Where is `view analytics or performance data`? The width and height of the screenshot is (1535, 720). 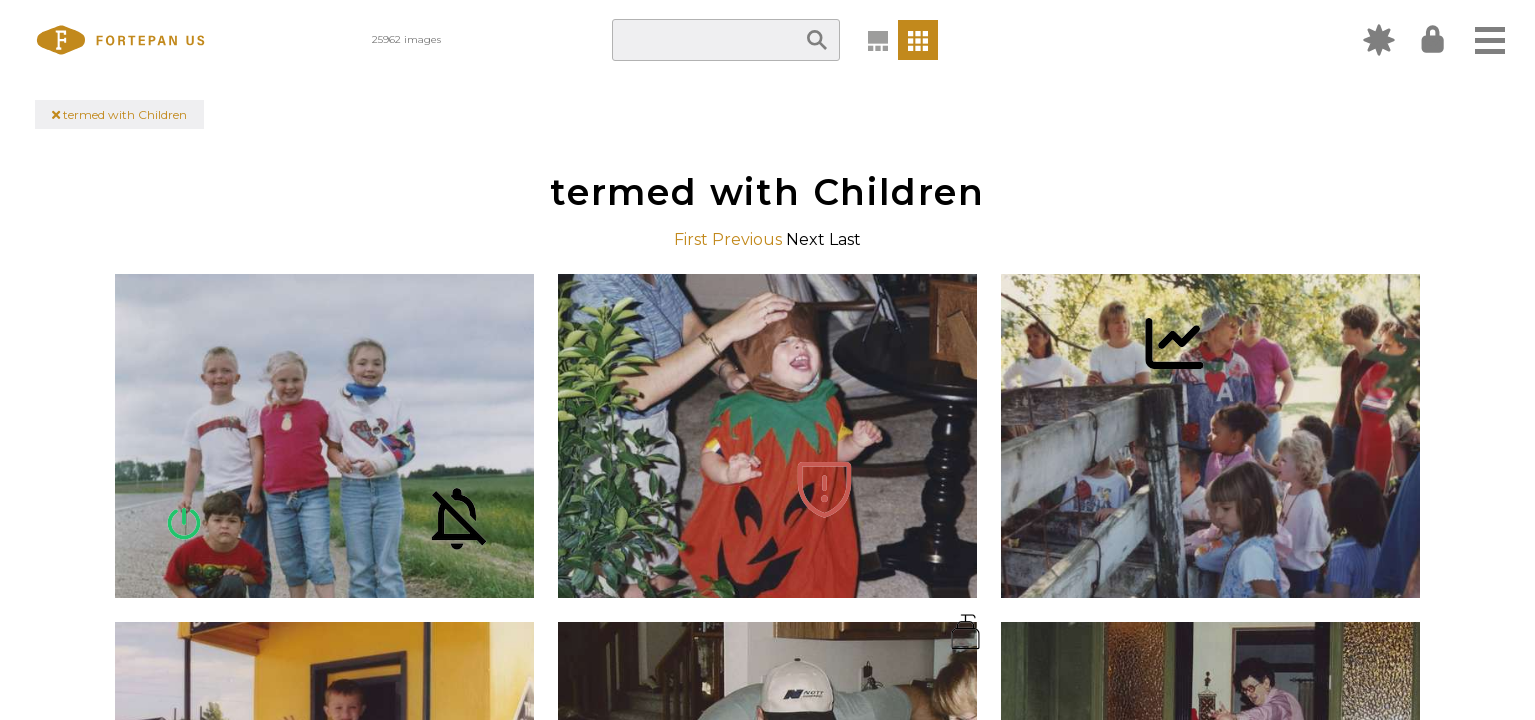 view analytics or performance data is located at coordinates (1174, 343).